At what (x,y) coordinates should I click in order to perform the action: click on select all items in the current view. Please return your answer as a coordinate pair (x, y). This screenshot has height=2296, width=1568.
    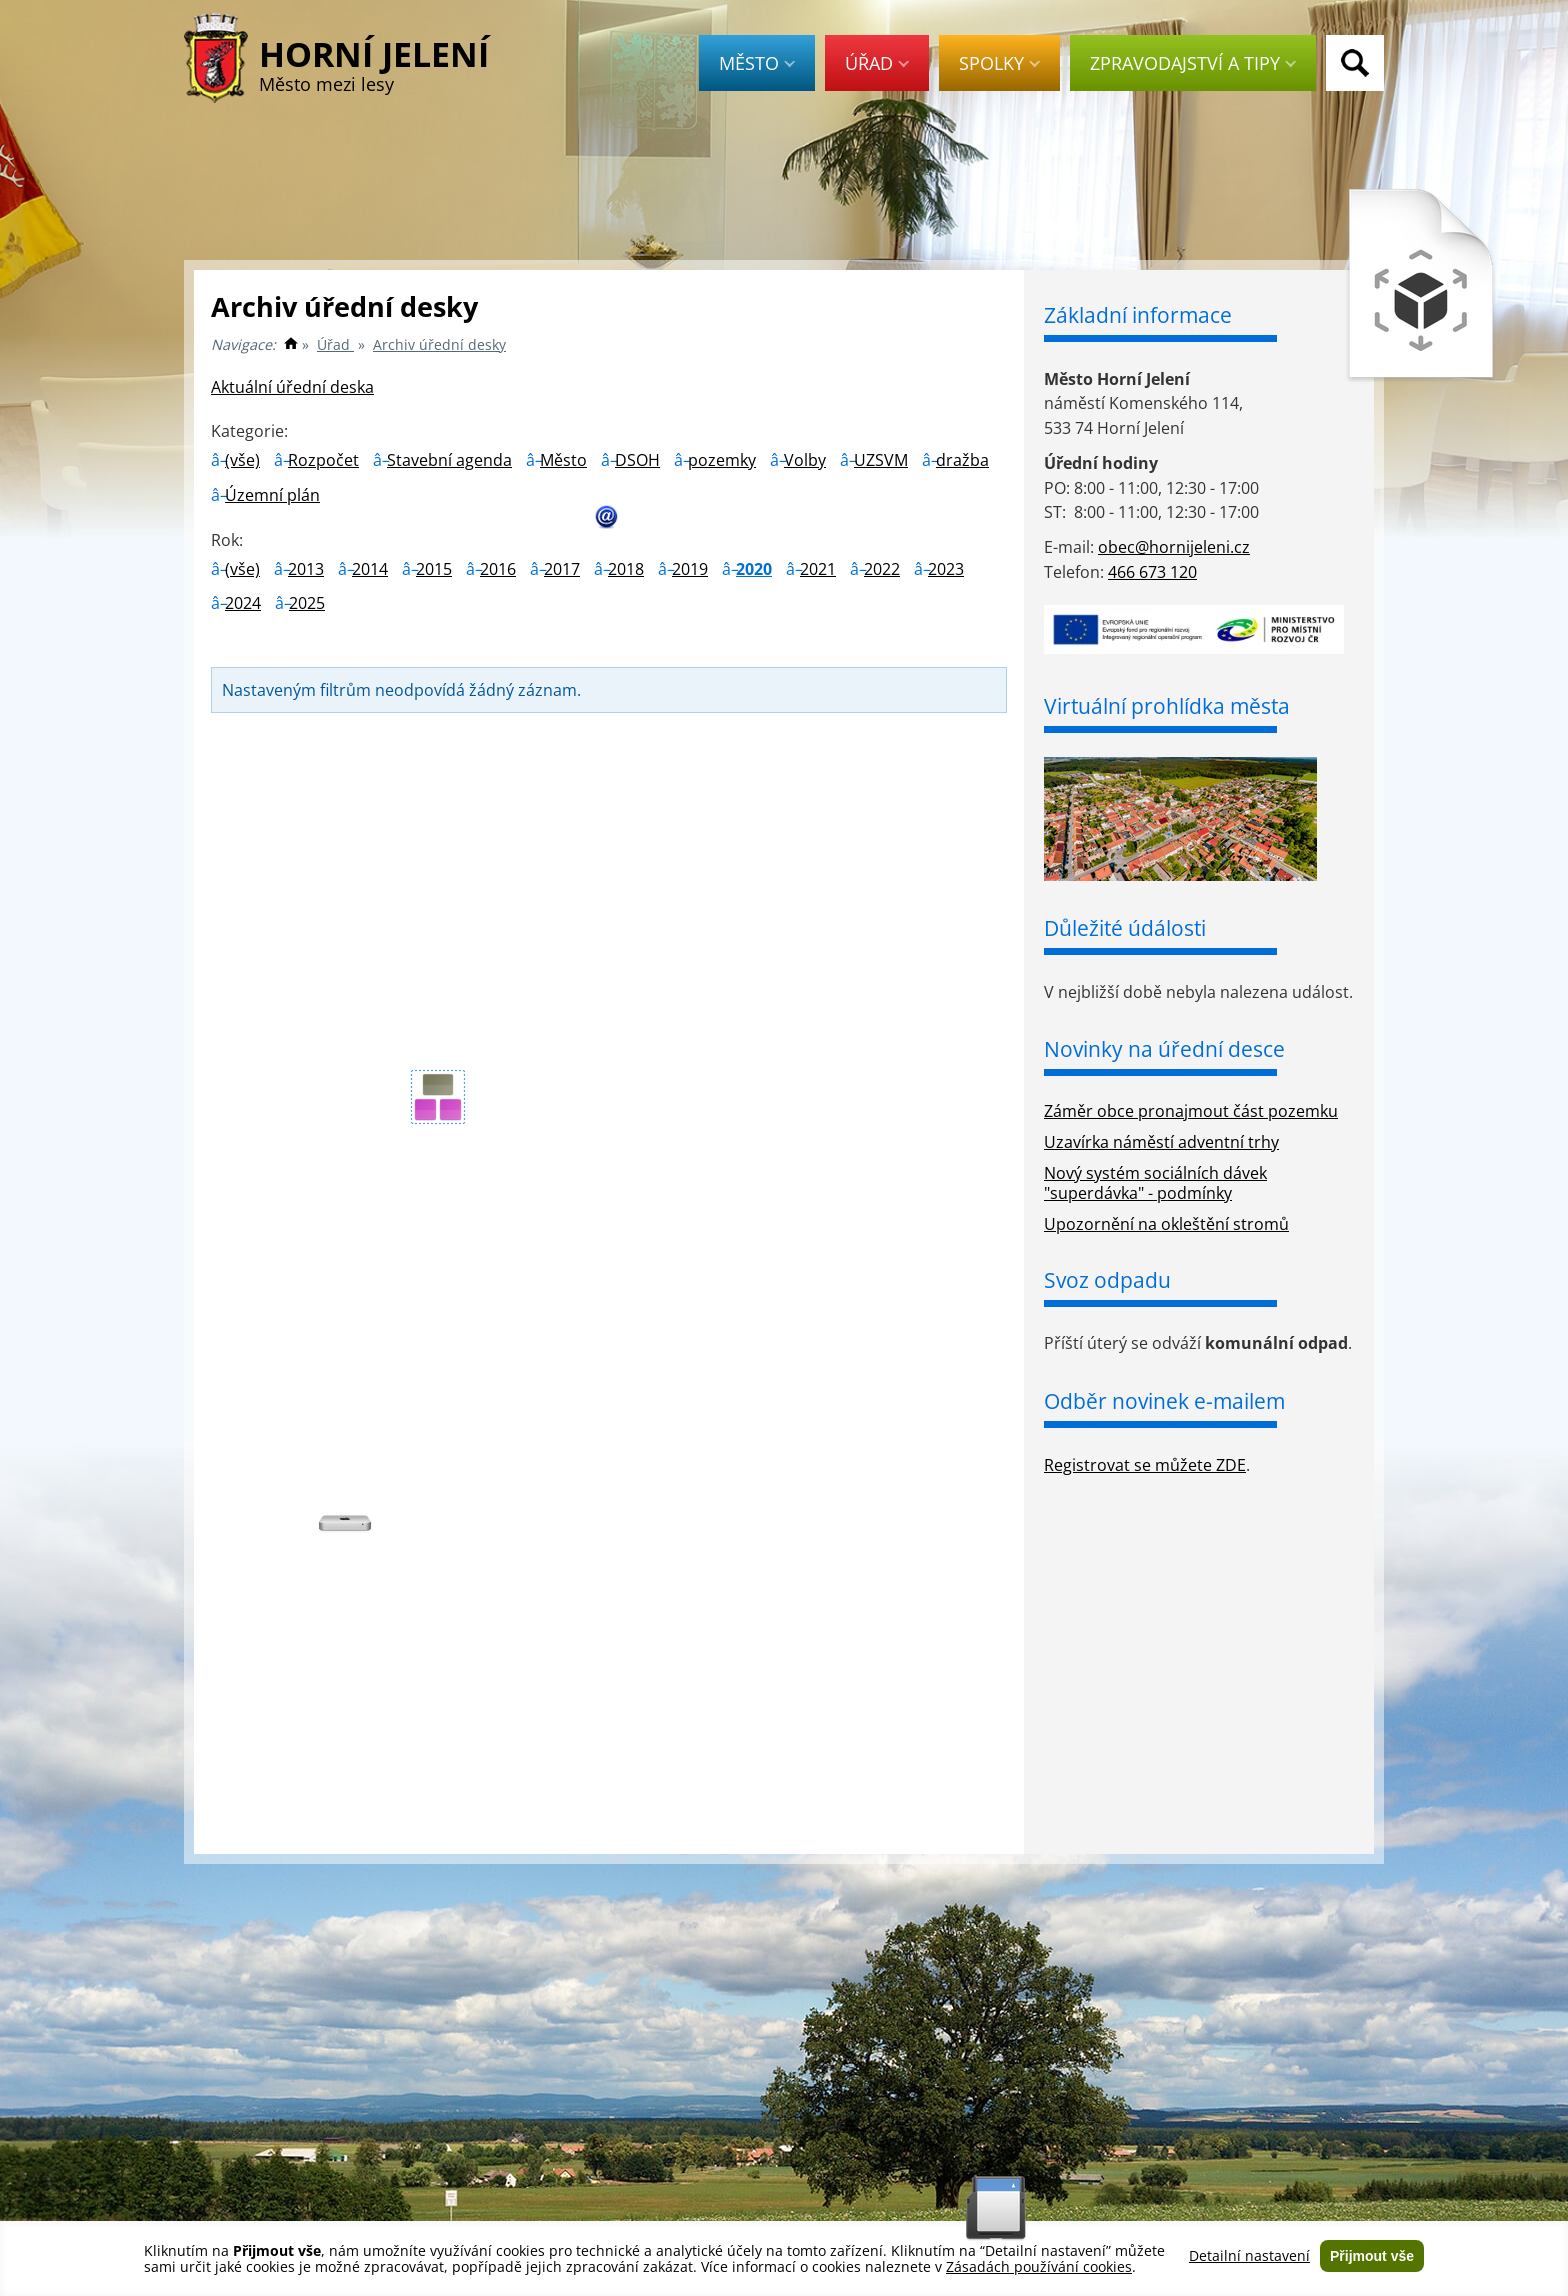
    Looking at the image, I should click on (438, 1097).